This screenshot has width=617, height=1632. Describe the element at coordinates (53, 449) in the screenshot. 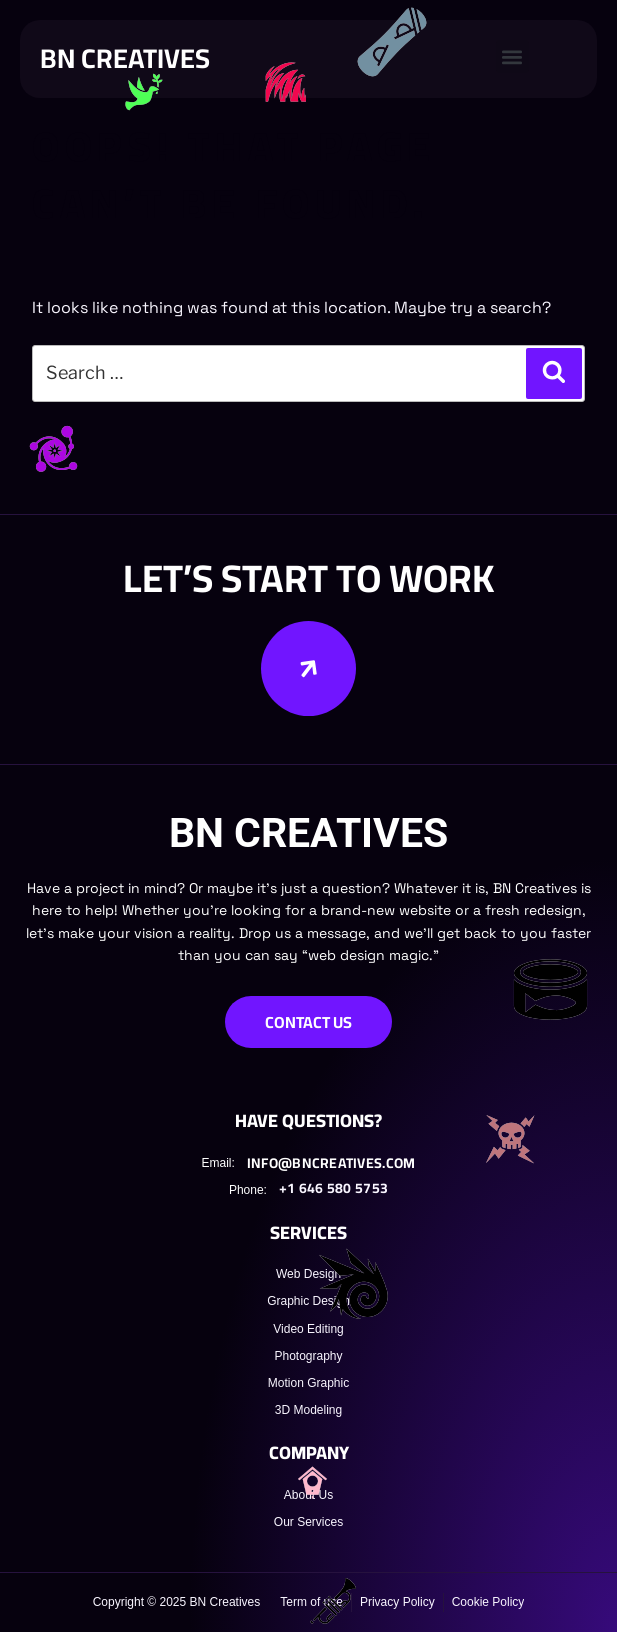

I see `activate black hole or gravity-based ability` at that location.